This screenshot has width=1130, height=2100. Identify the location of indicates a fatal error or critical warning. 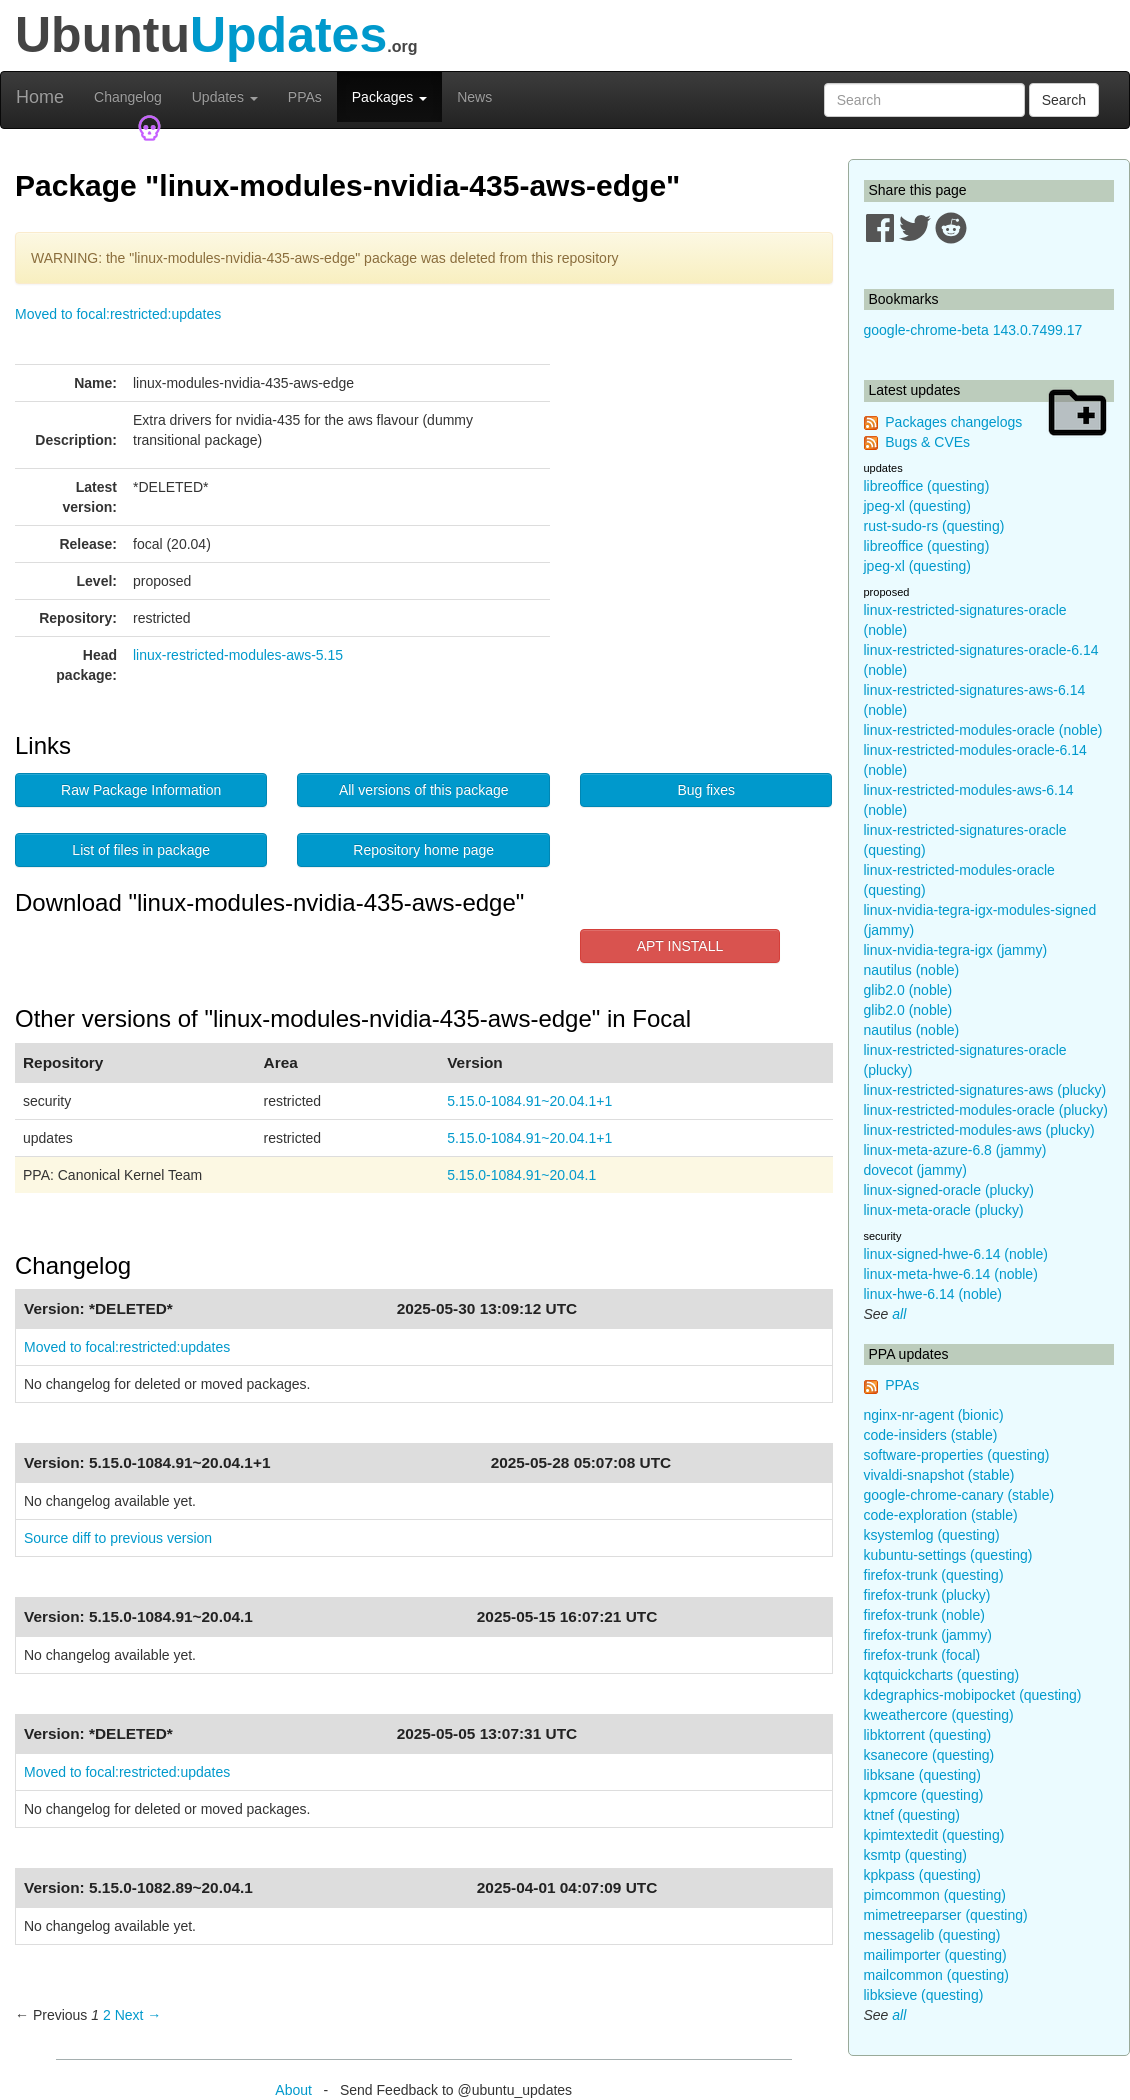
(149, 127).